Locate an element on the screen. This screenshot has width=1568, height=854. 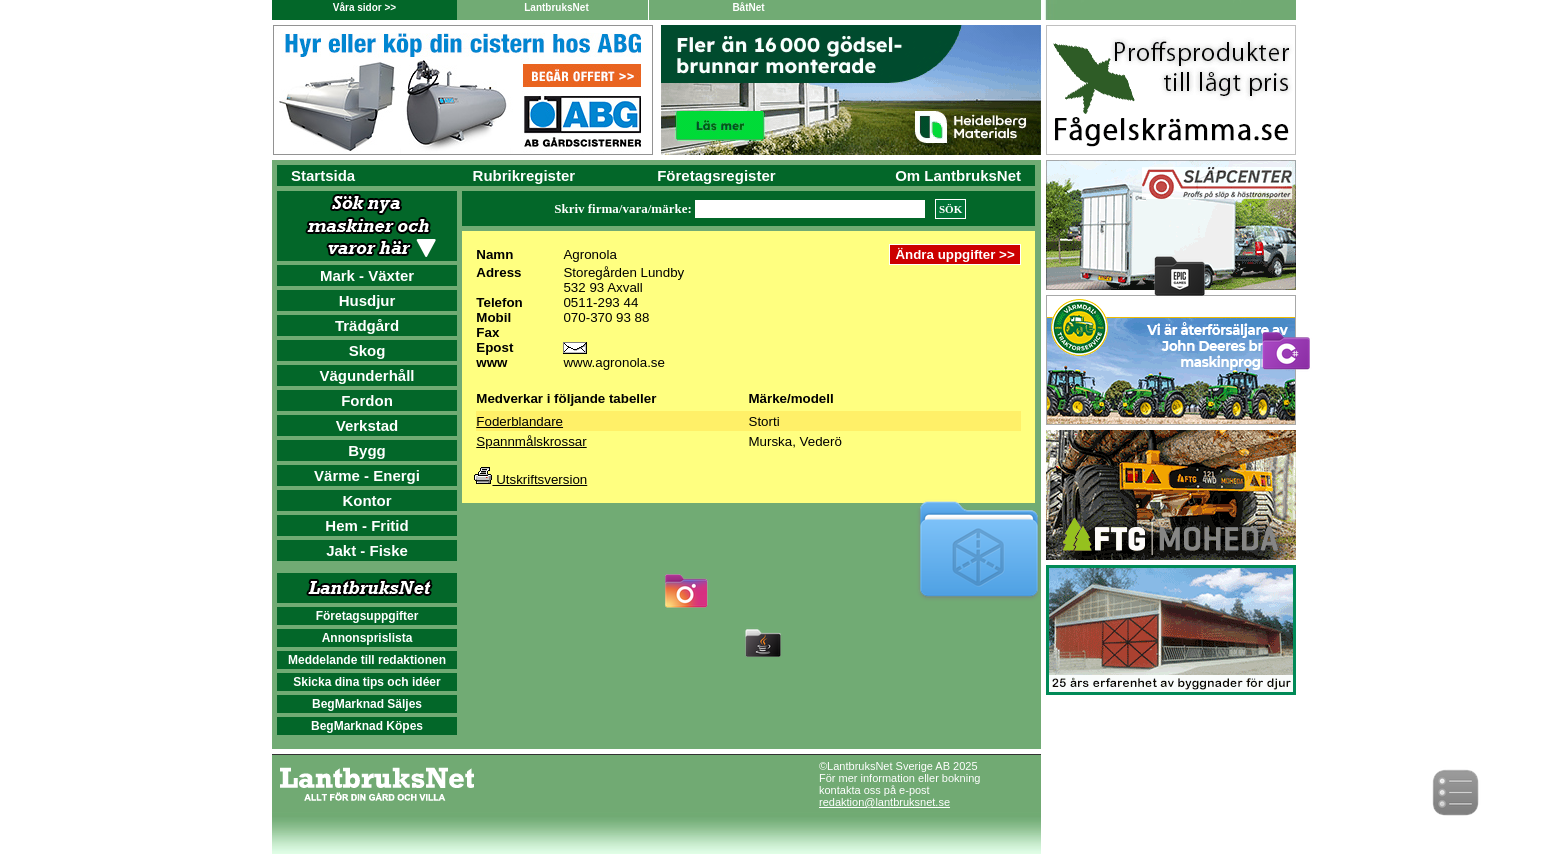
open instagram media folder is located at coordinates (686, 592).